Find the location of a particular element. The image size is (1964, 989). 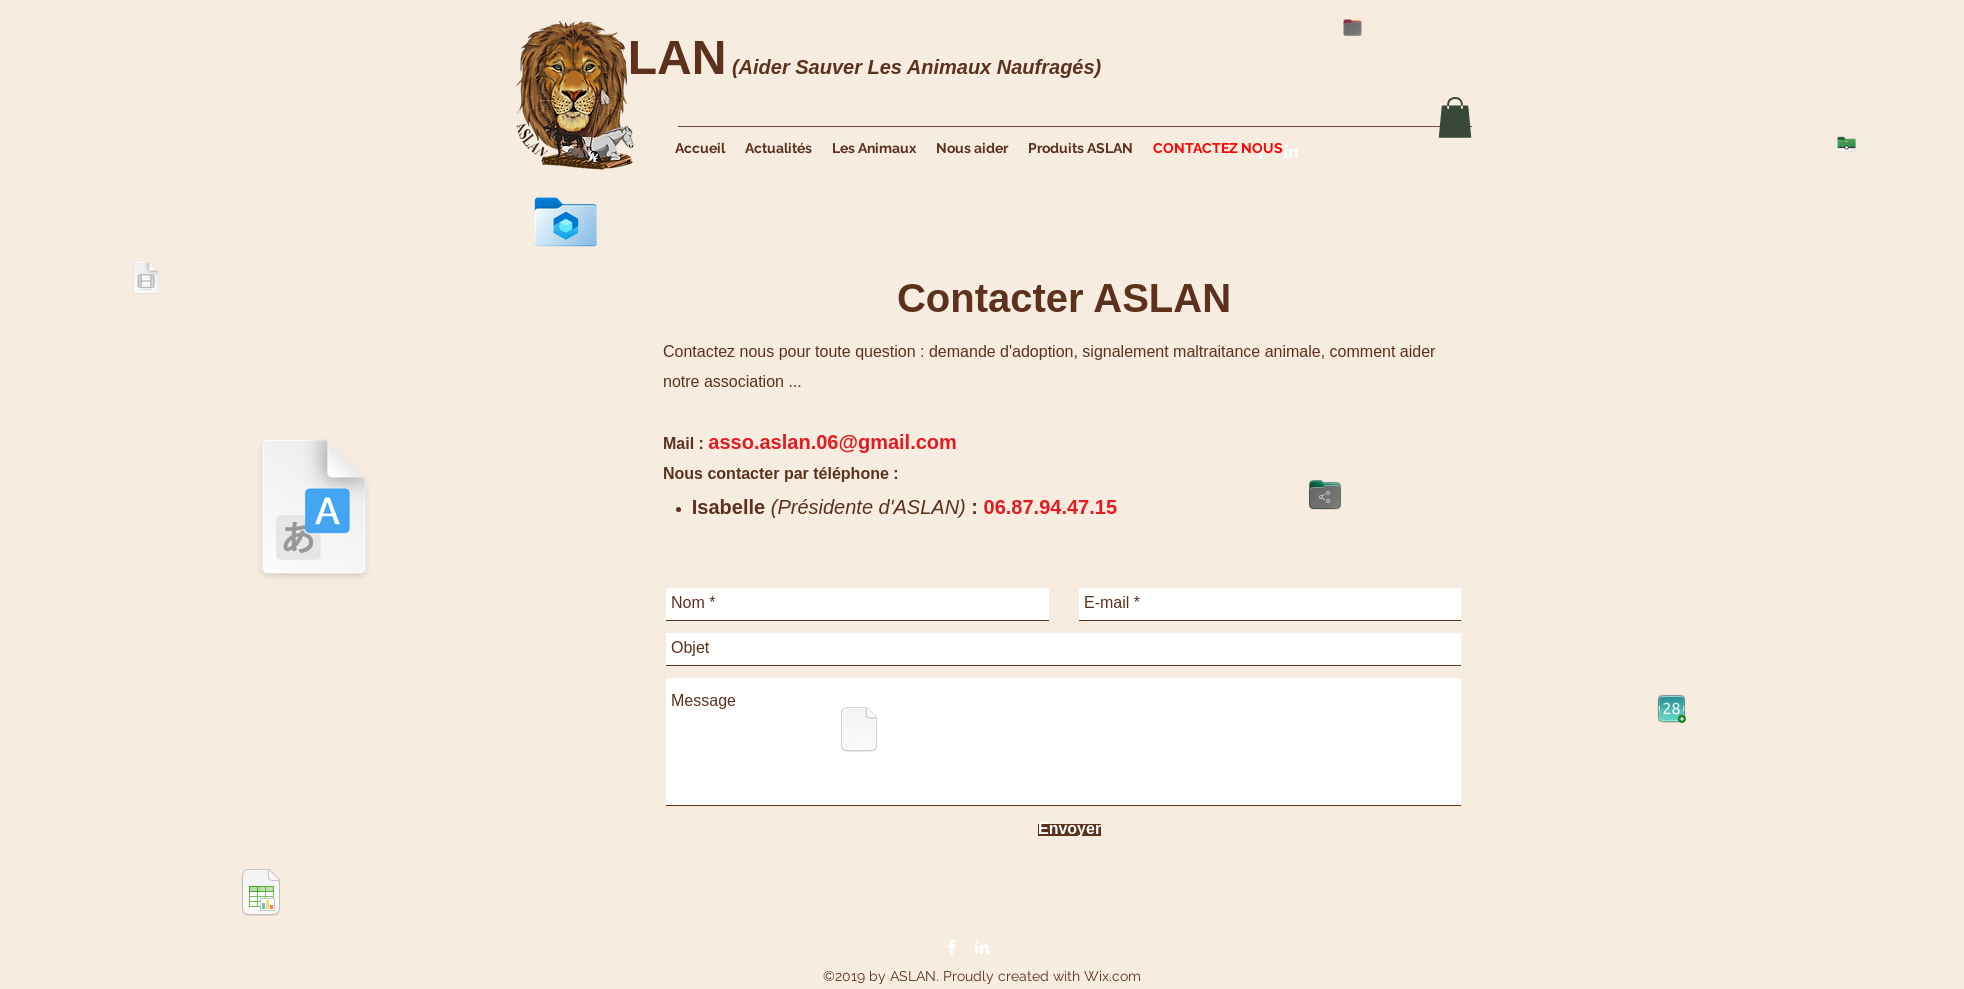

open a spreadsheet file is located at coordinates (261, 892).